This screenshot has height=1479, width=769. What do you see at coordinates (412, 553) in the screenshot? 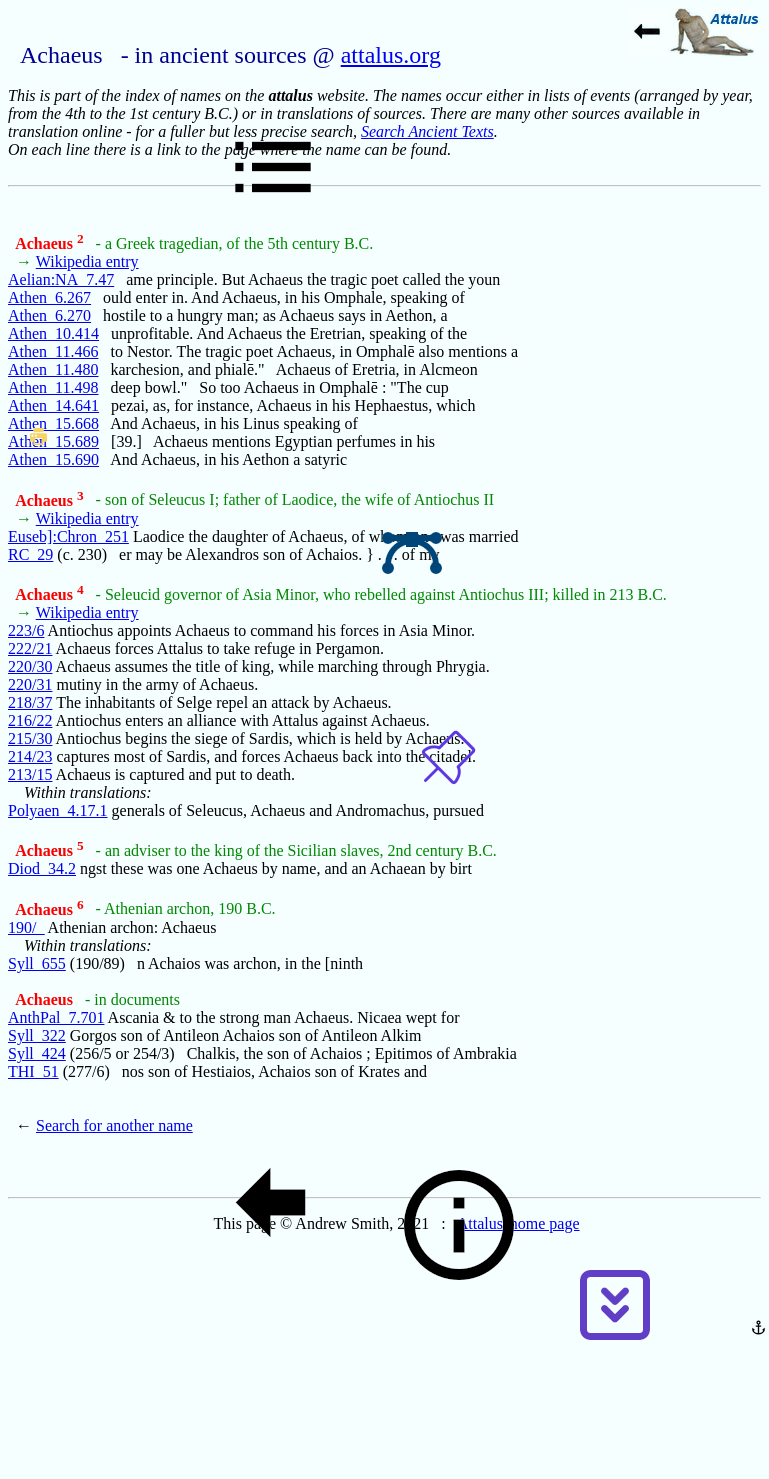
I see `access vector editing tools` at bounding box center [412, 553].